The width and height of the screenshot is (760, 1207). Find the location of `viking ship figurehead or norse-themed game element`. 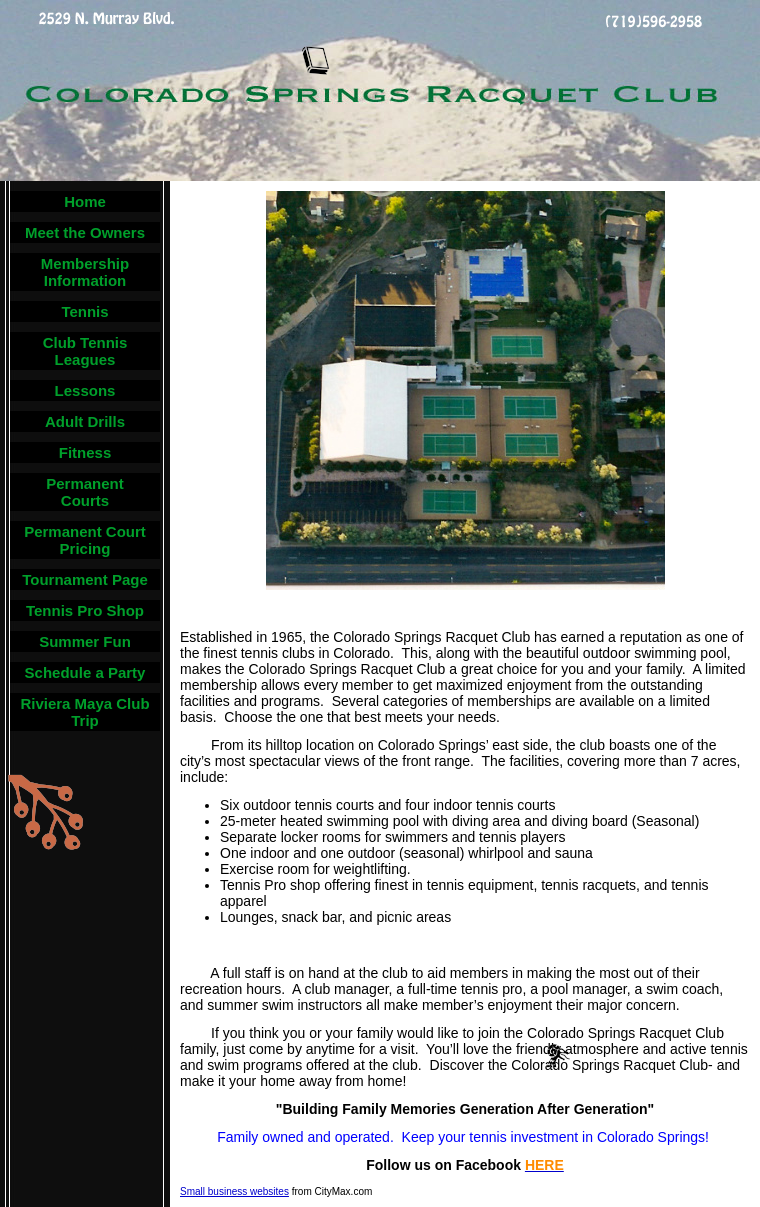

viking ship figurehead or norse-themed game element is located at coordinates (558, 1055).